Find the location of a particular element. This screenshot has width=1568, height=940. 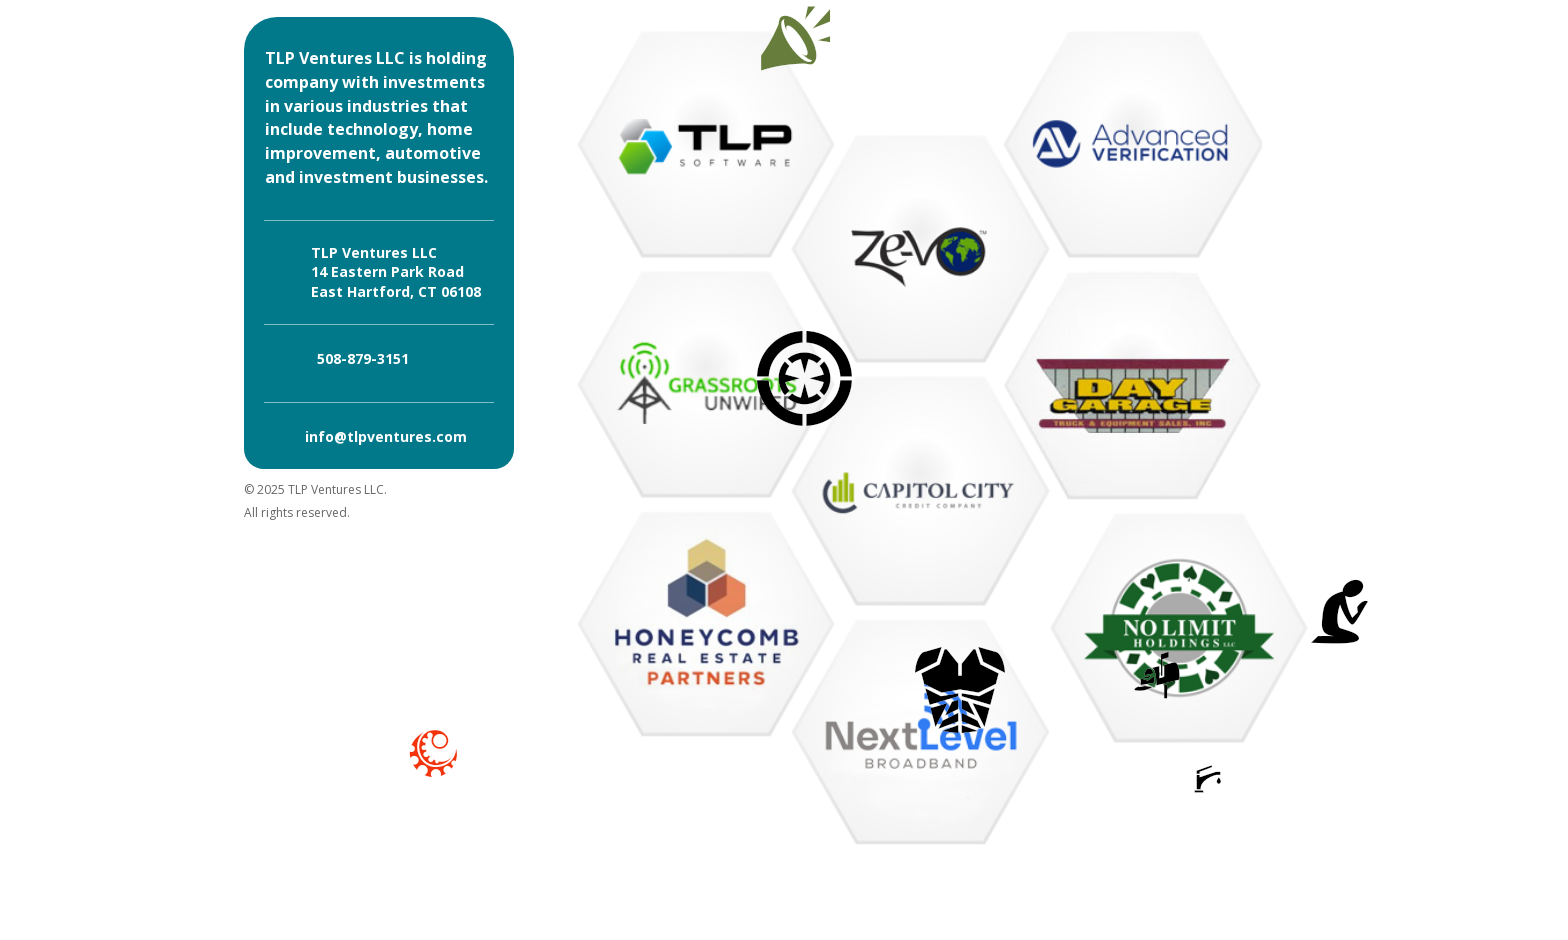

access your mailbox or inbox is located at coordinates (1157, 675).